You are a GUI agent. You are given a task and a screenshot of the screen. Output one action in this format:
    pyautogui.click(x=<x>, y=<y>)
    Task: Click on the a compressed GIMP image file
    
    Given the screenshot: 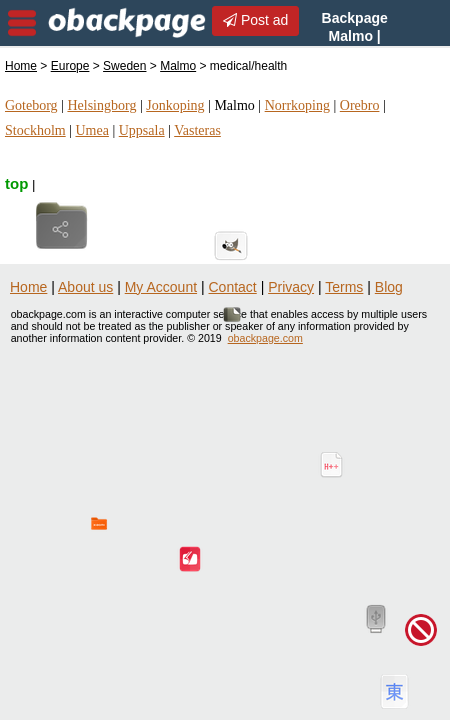 What is the action you would take?
    pyautogui.click(x=231, y=245)
    